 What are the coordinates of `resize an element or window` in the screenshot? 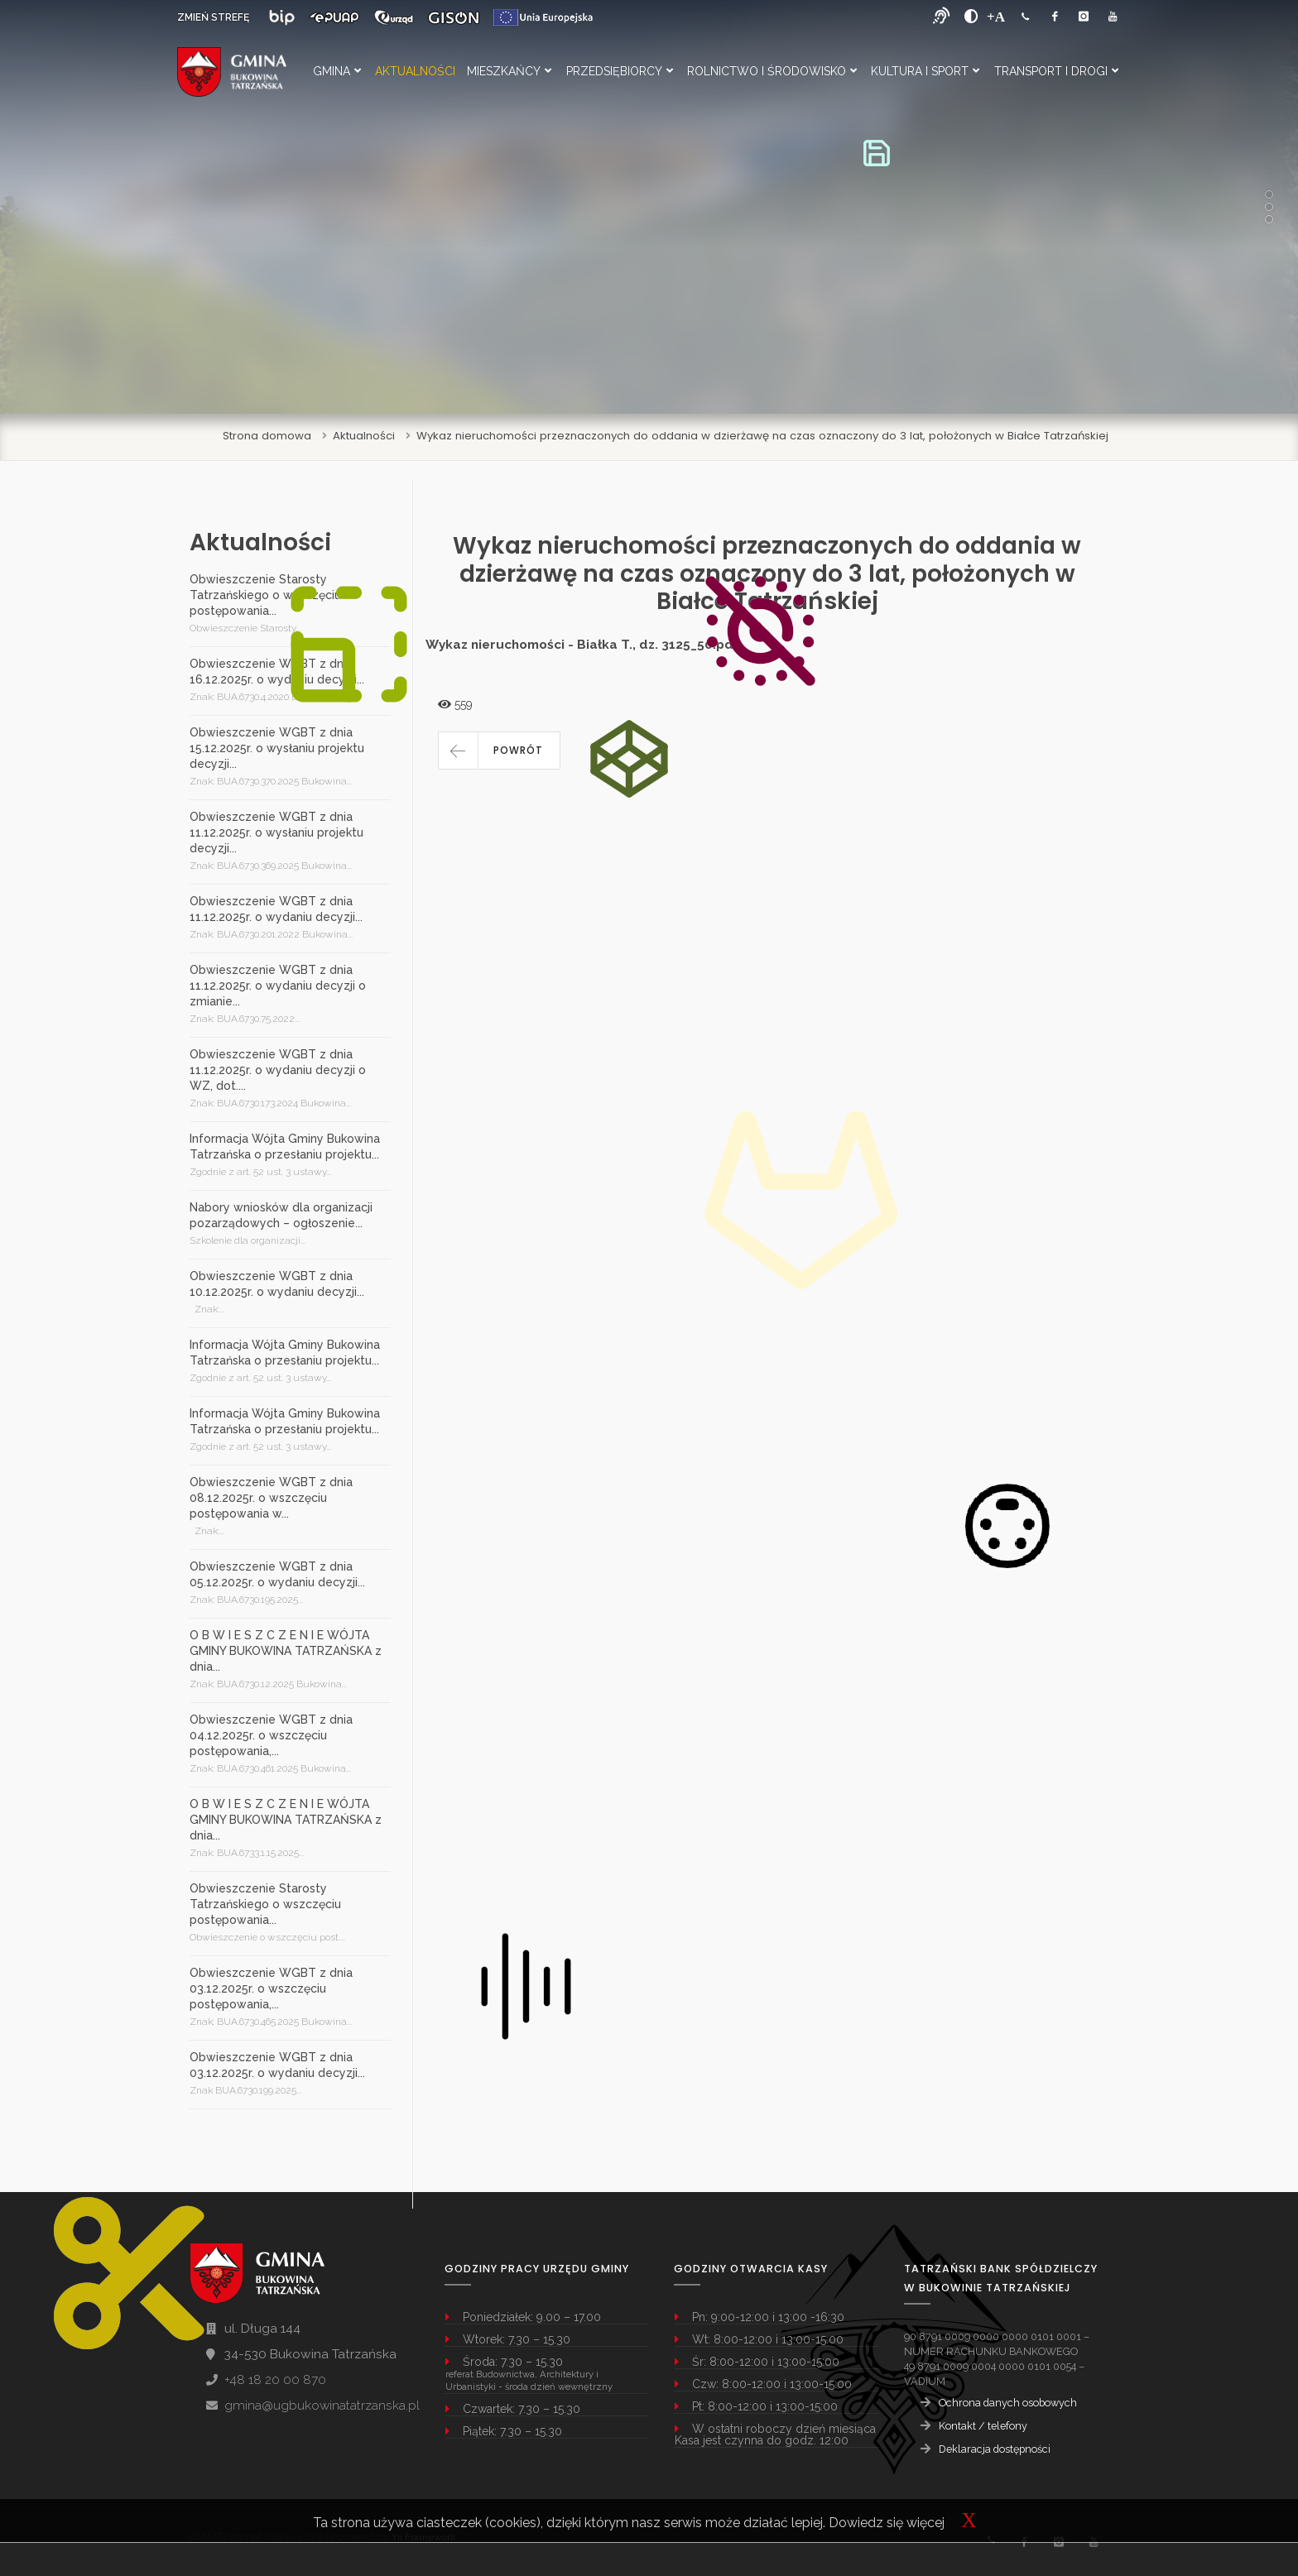 It's located at (349, 644).